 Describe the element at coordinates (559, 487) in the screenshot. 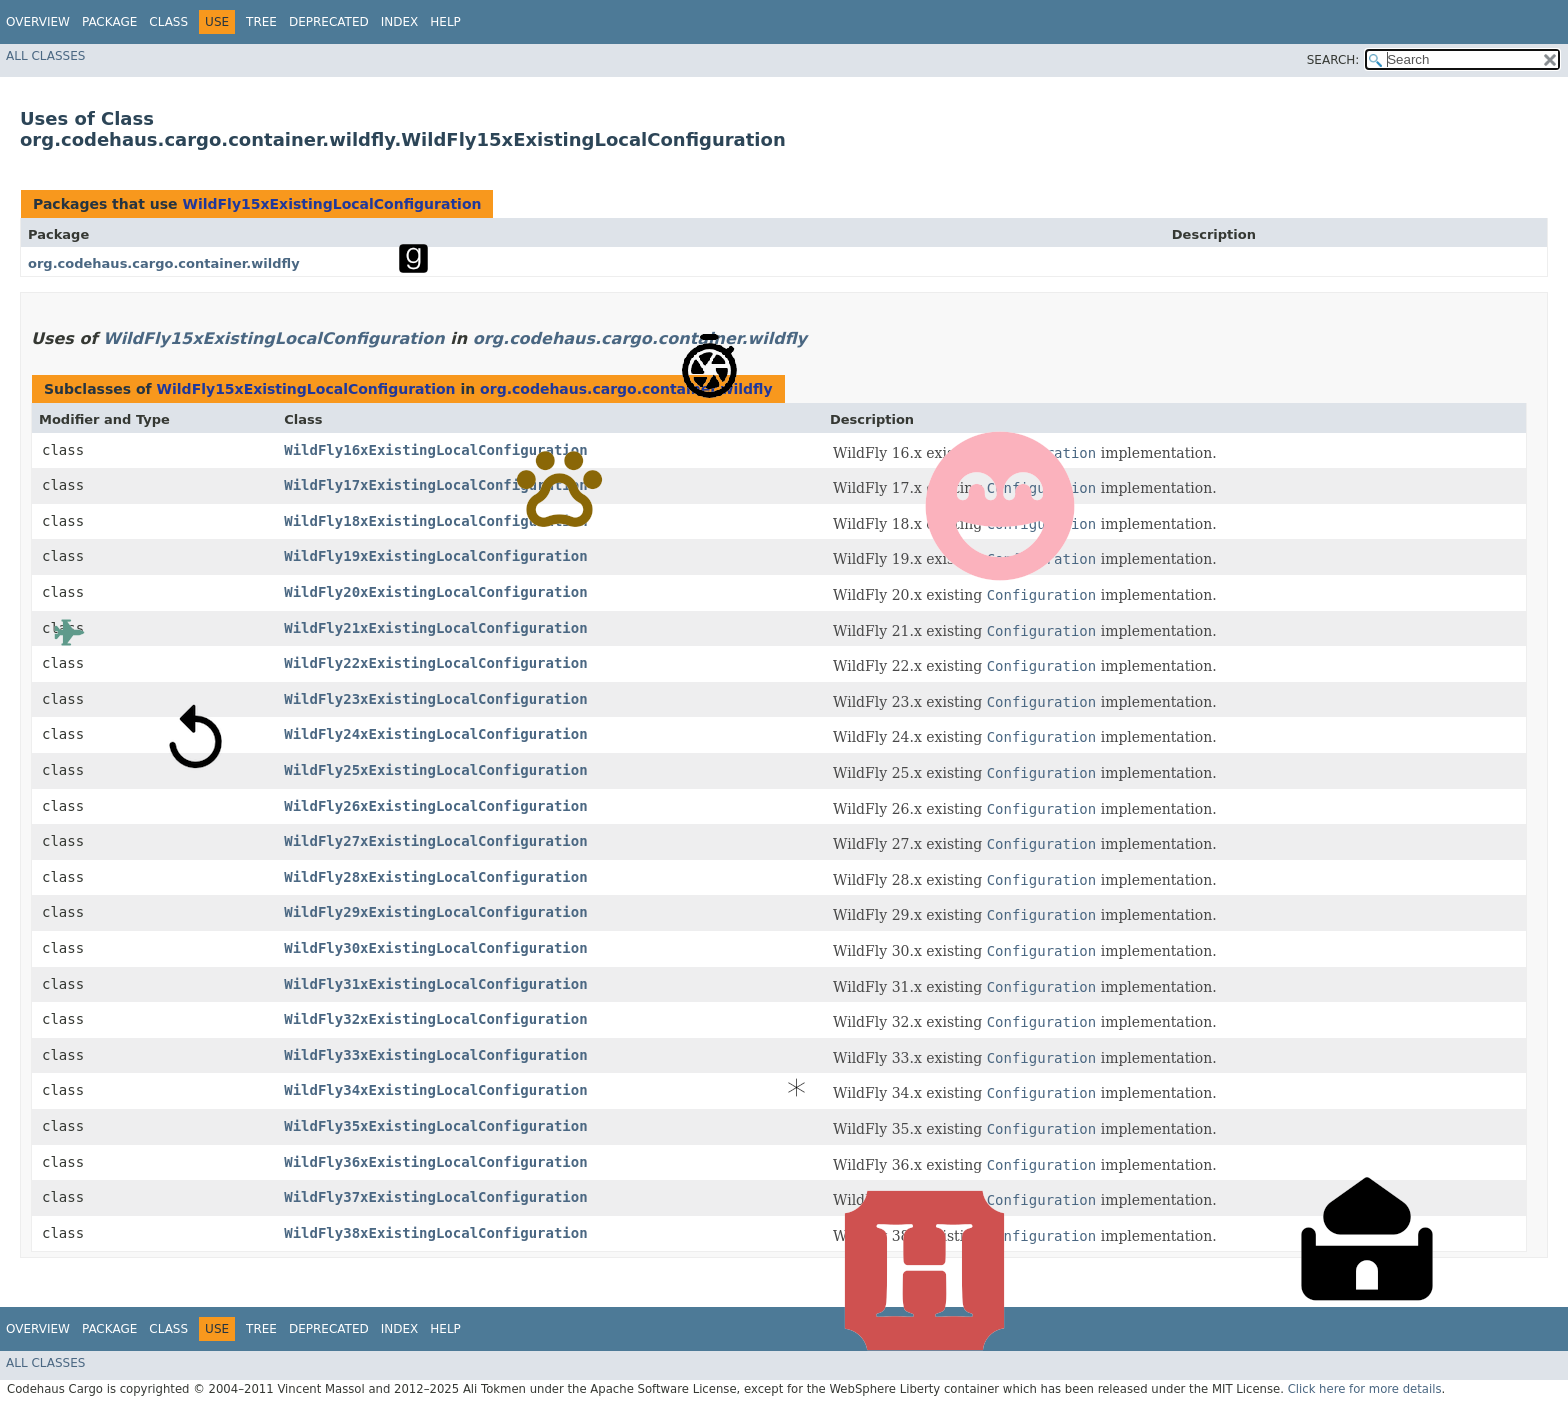

I see `access pet-related features or settings` at that location.